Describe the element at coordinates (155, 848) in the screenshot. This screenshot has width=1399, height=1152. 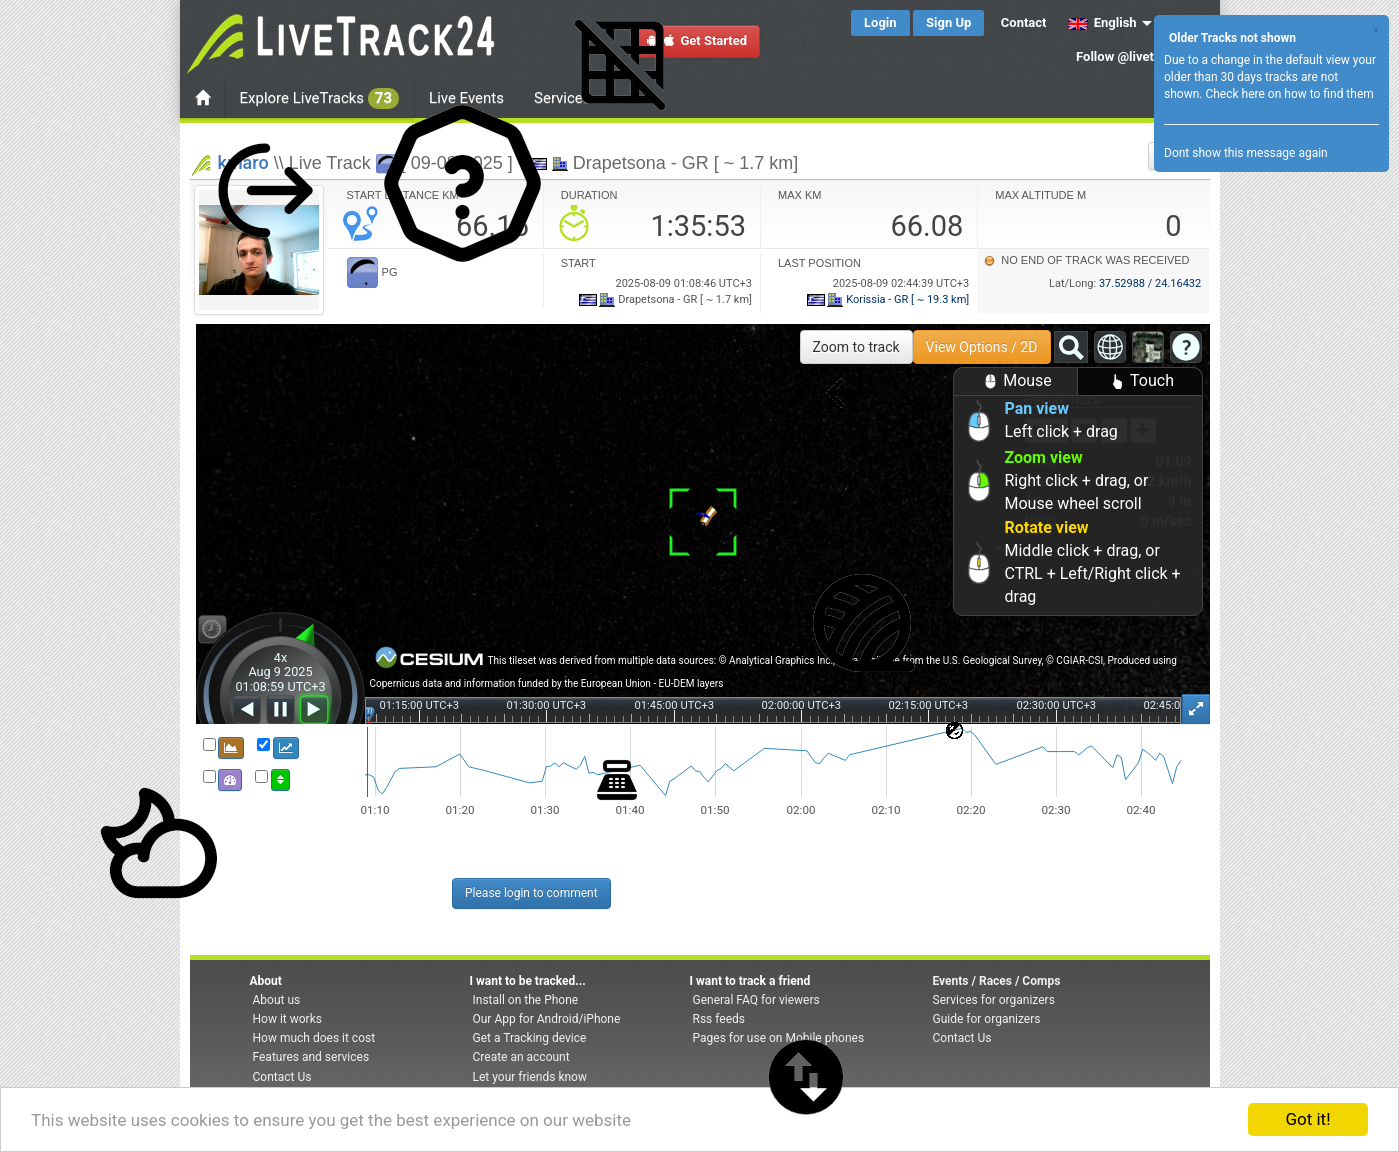
I see `indicates nighttime or evening weather conditions` at that location.